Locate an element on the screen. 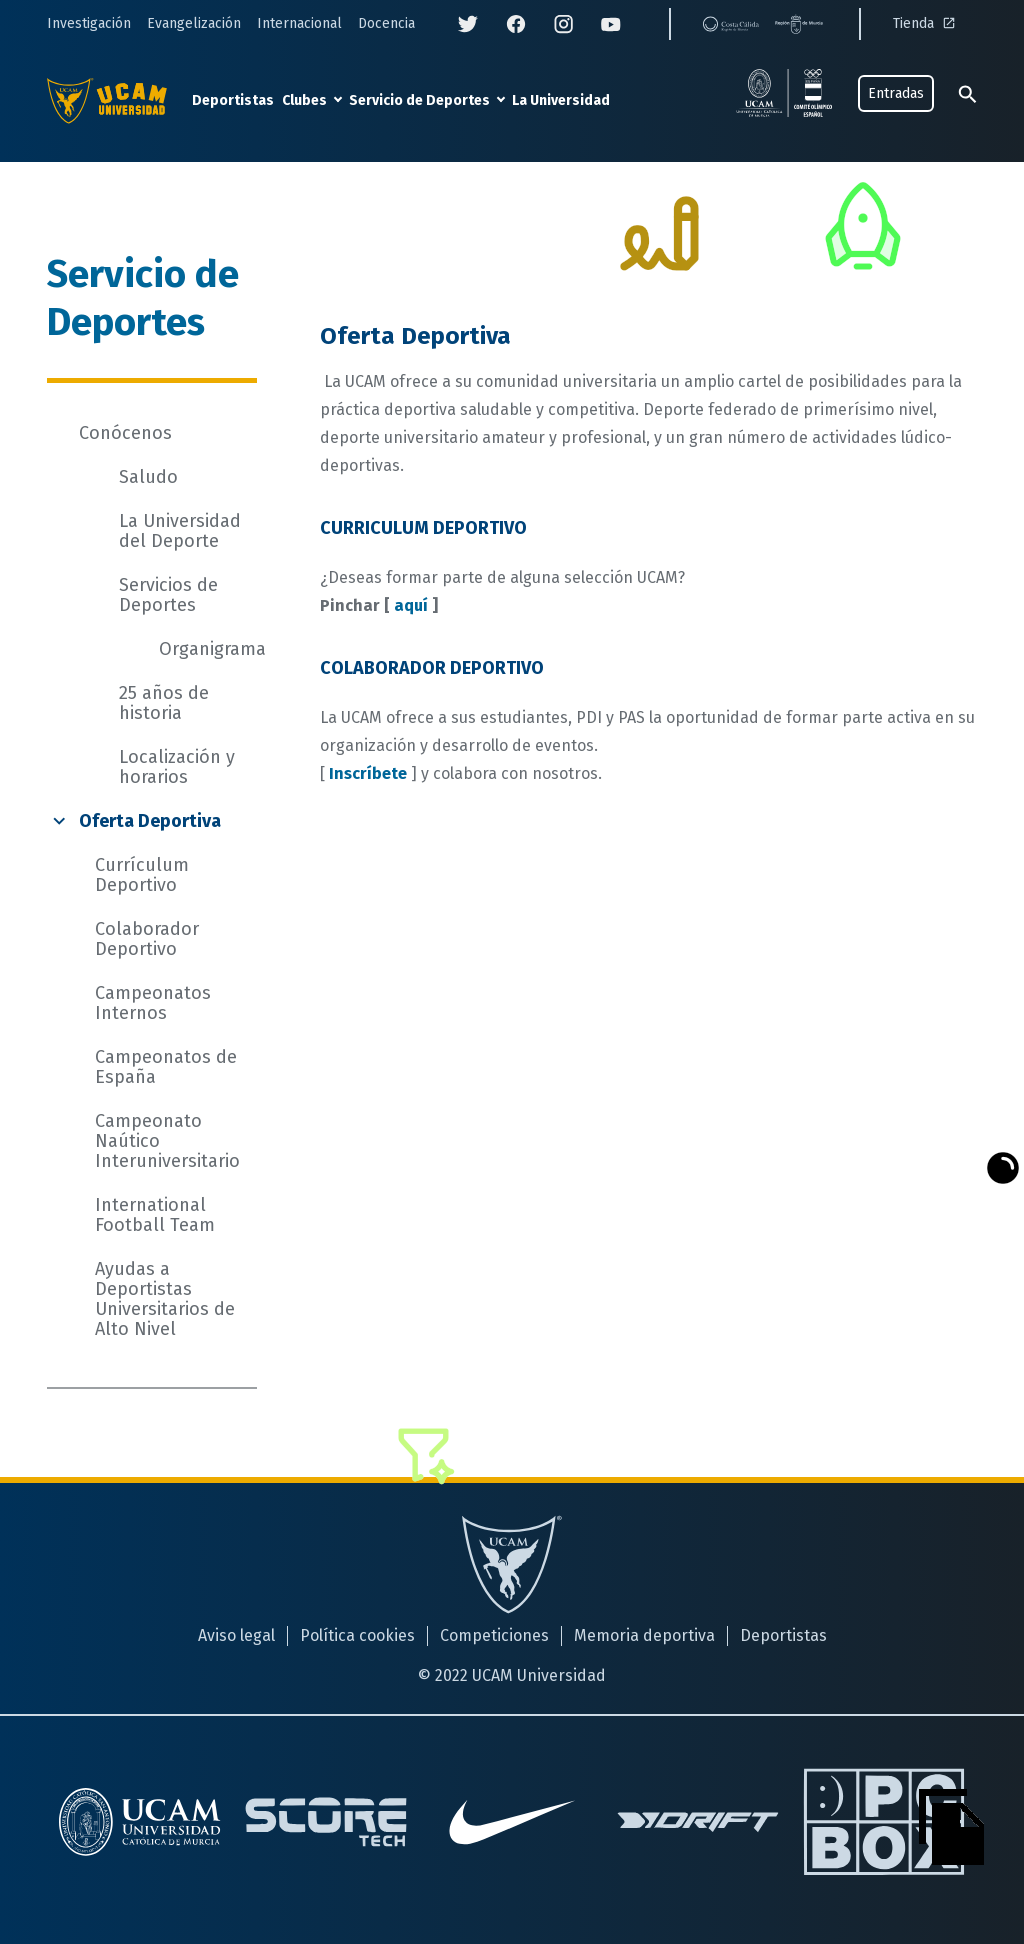 This screenshot has width=1024, height=1944. sign a document or form is located at coordinates (661, 237).